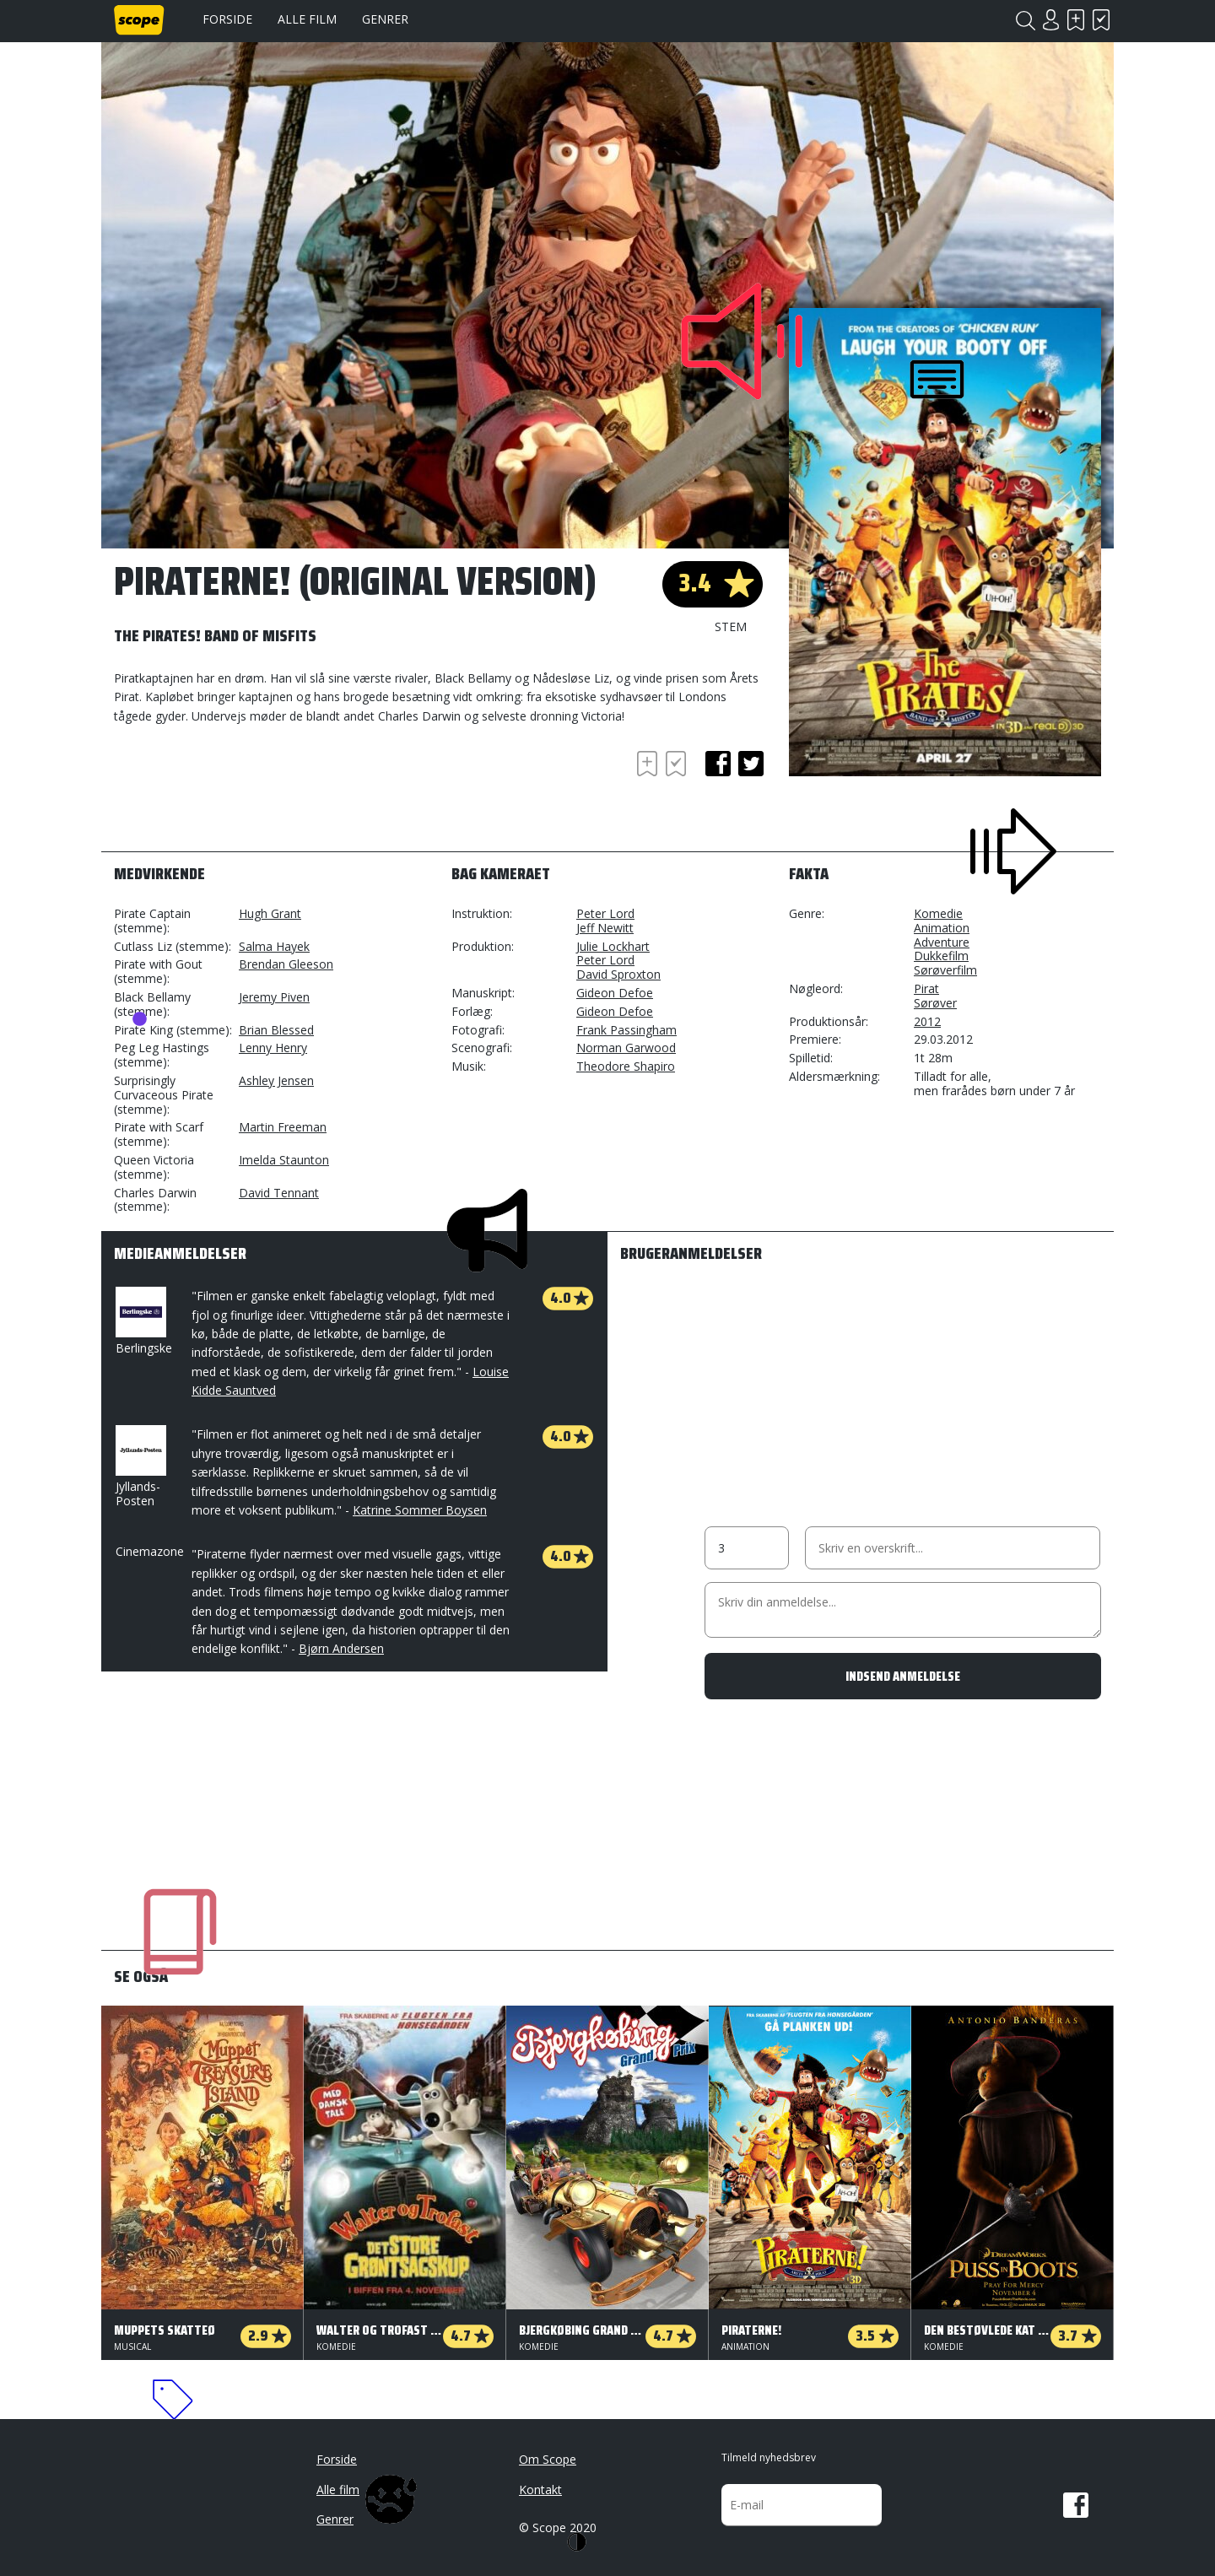  What do you see at coordinates (1010, 851) in the screenshot?
I see `skip forward or advance to next item` at bounding box center [1010, 851].